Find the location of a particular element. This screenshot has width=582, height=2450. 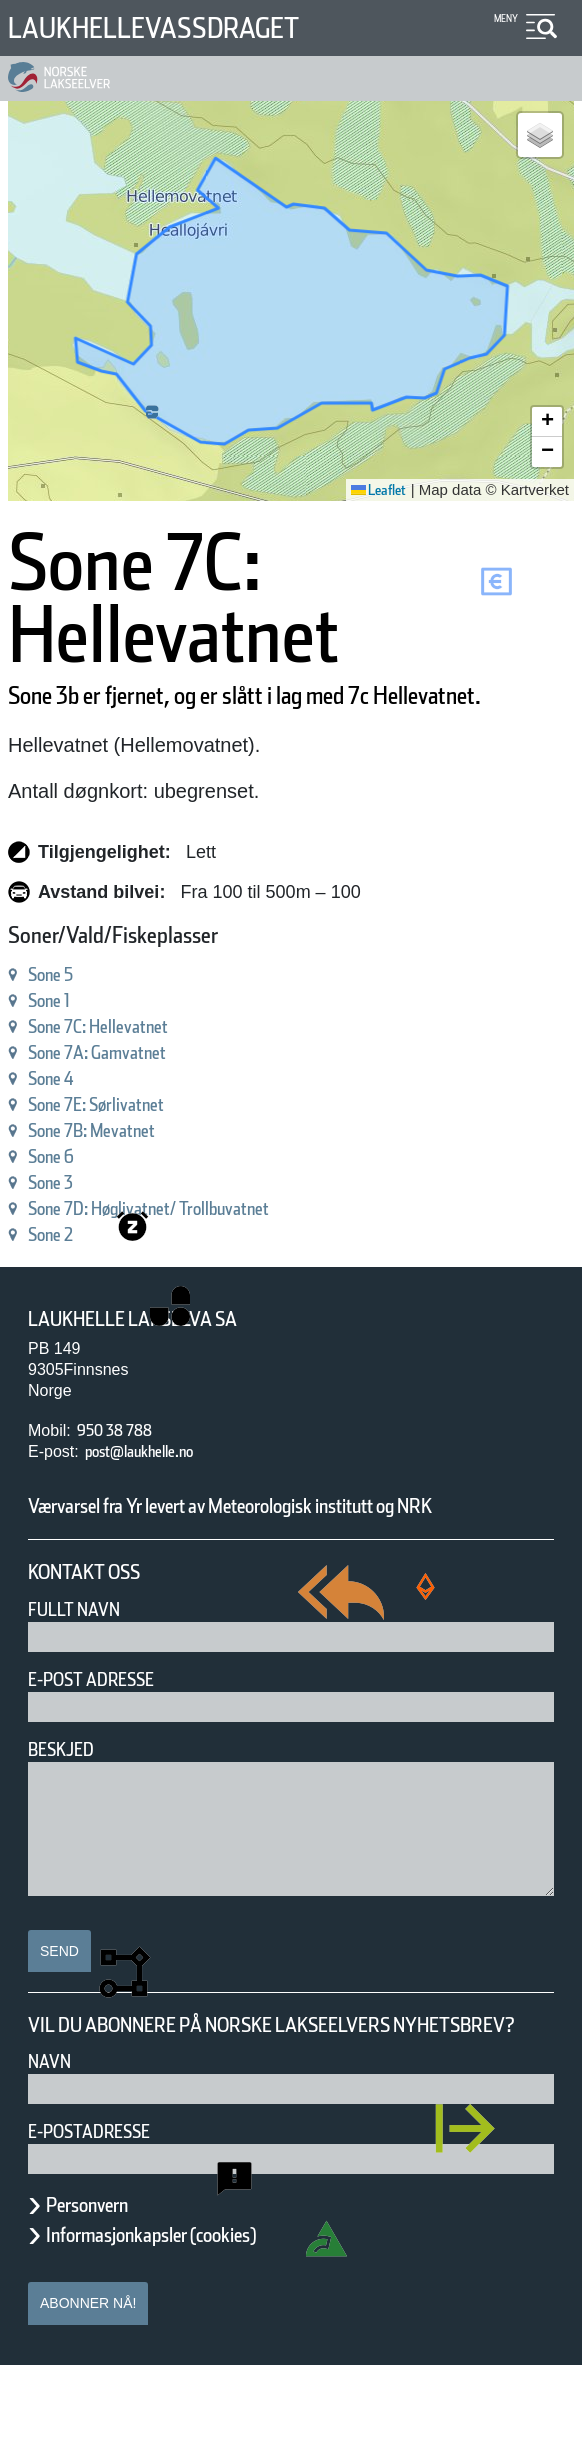

view ethereum wallet balance is located at coordinates (425, 1586).